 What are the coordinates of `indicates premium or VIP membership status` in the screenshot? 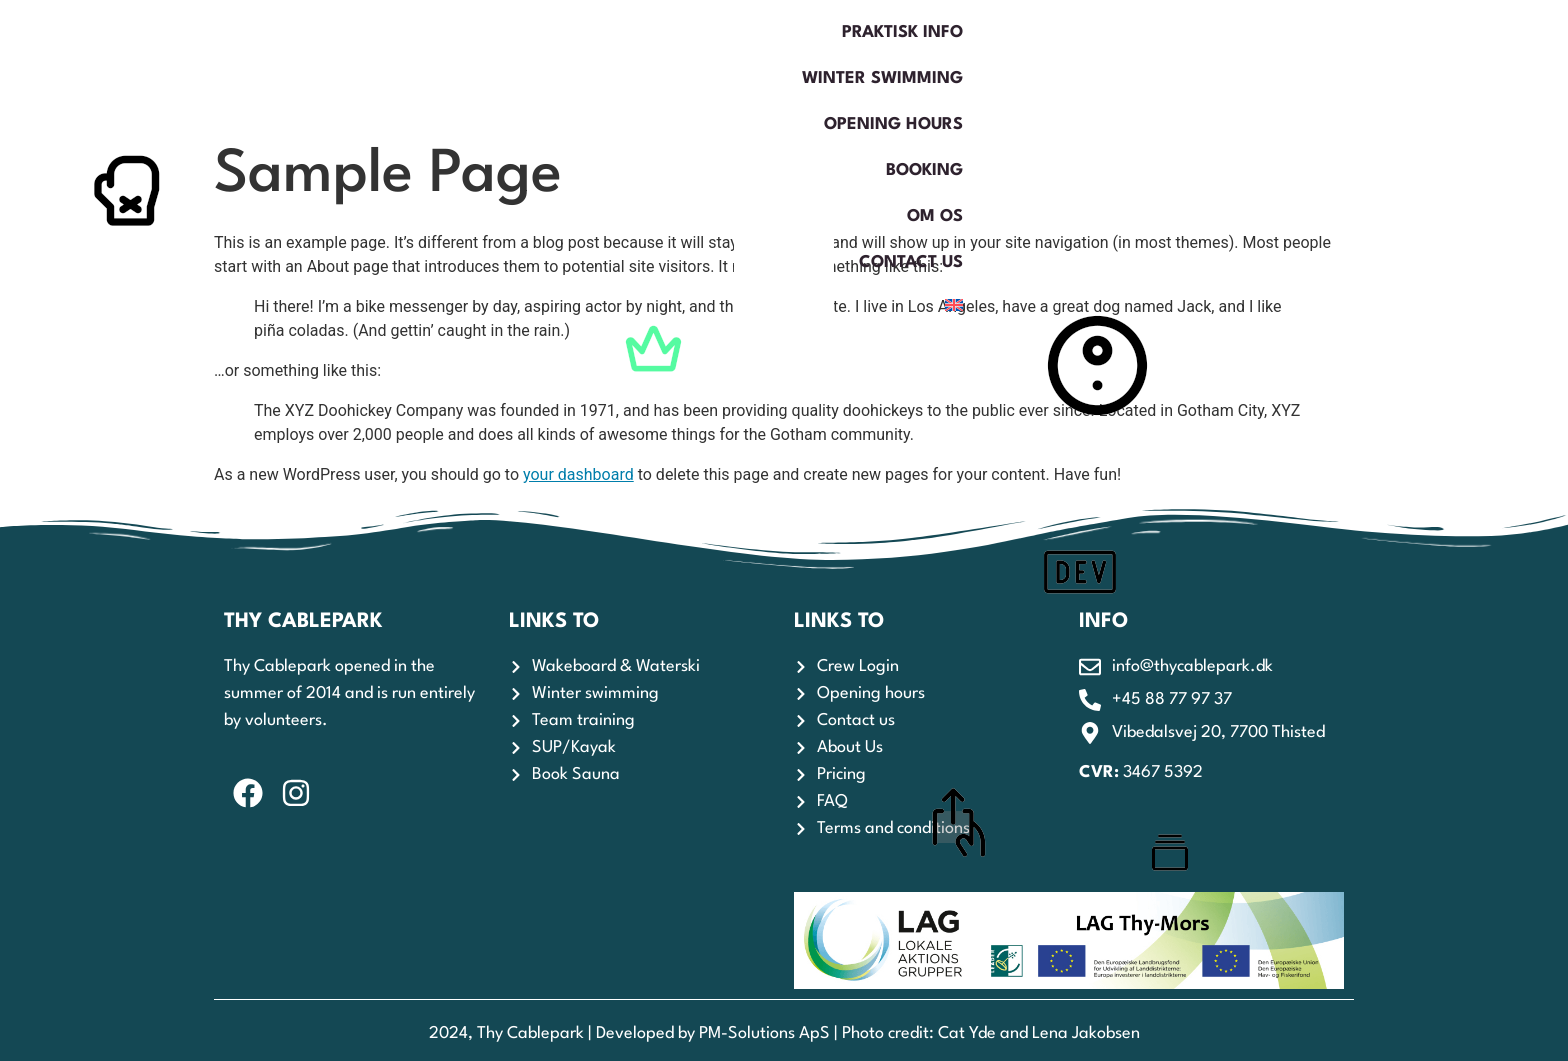 It's located at (653, 351).